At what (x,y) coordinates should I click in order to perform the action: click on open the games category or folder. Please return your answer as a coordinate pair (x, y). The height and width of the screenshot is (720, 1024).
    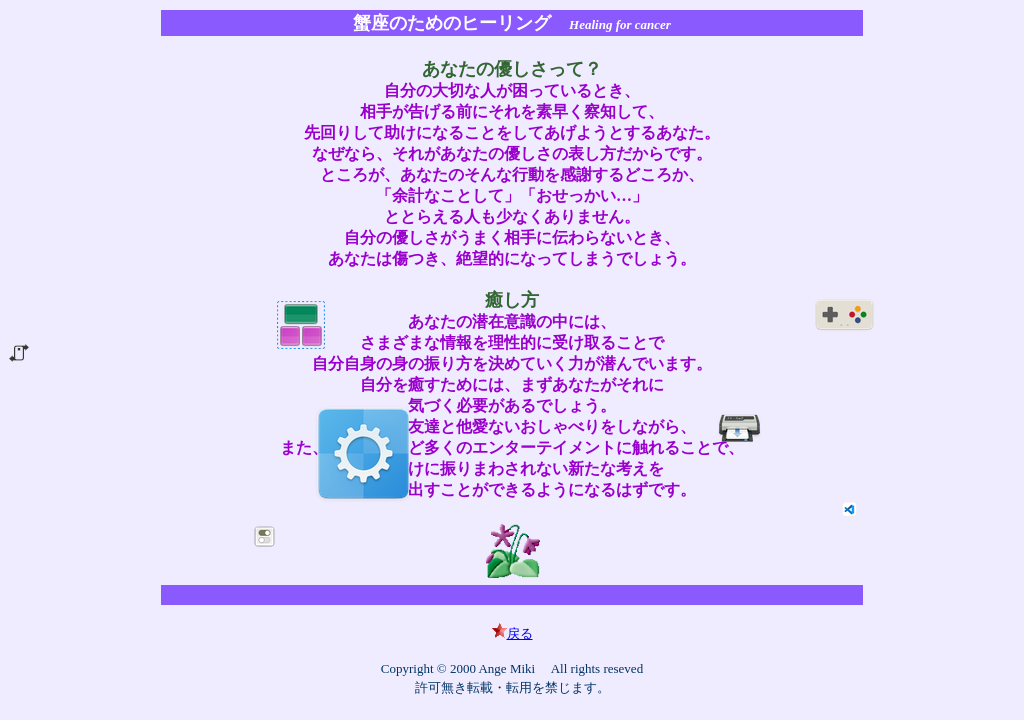
    Looking at the image, I should click on (844, 314).